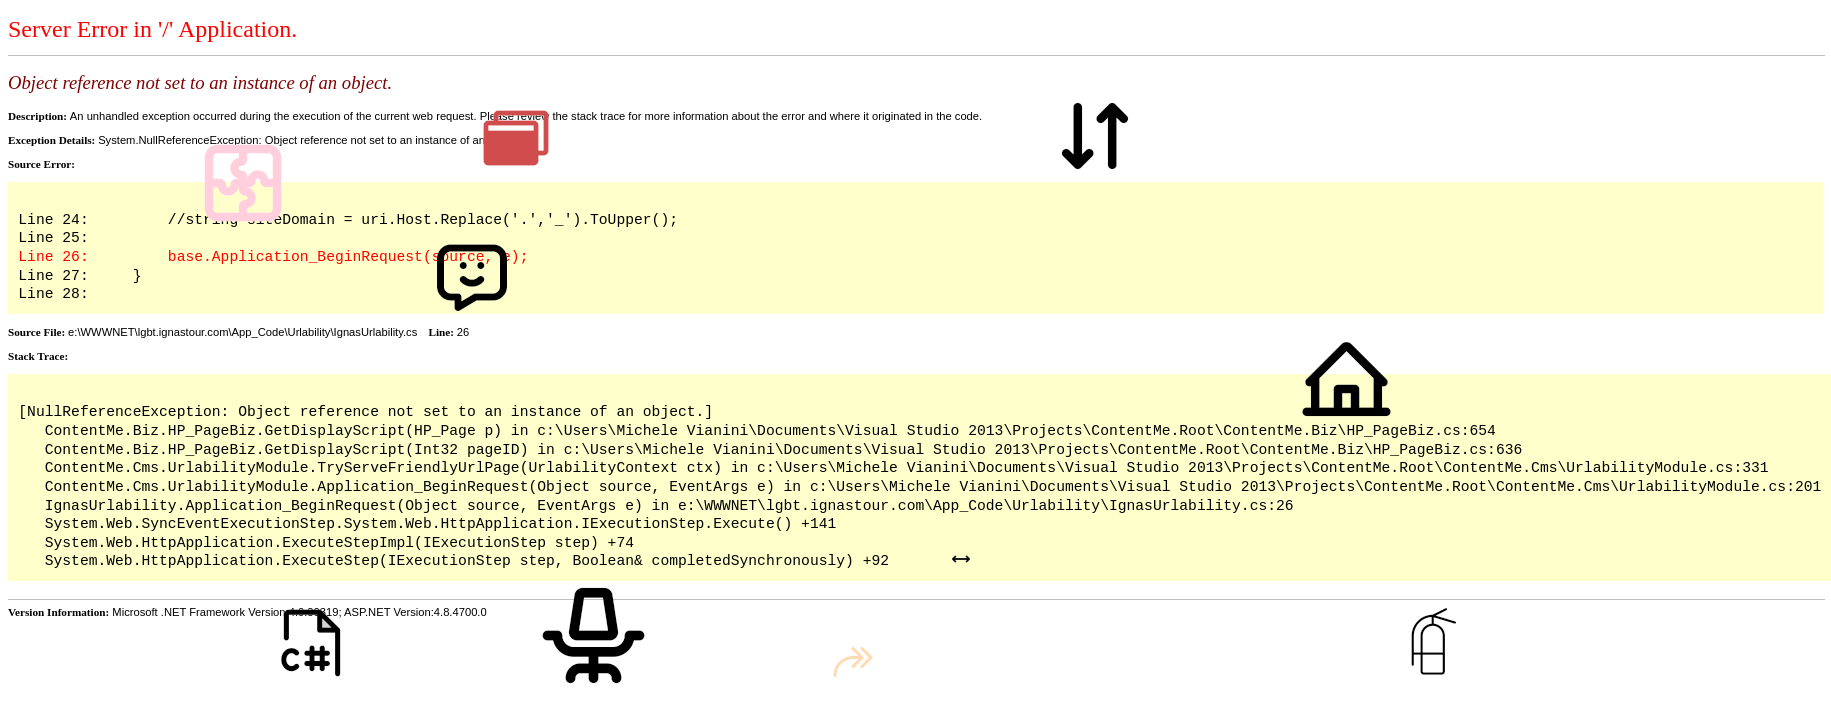 The height and width of the screenshot is (720, 1831). What do you see at coordinates (312, 643) in the screenshot?
I see `a C# source code file` at bounding box center [312, 643].